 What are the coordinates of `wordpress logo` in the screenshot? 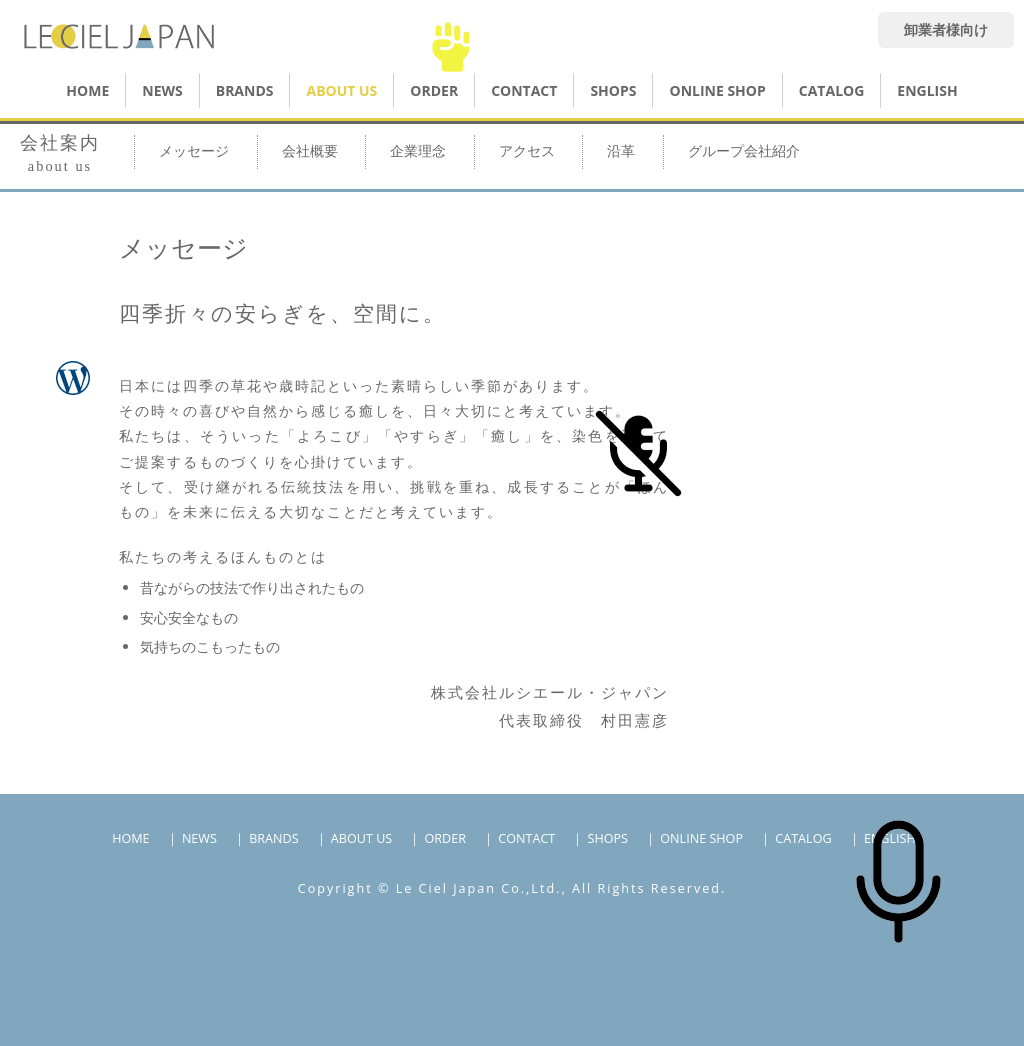 It's located at (73, 378).